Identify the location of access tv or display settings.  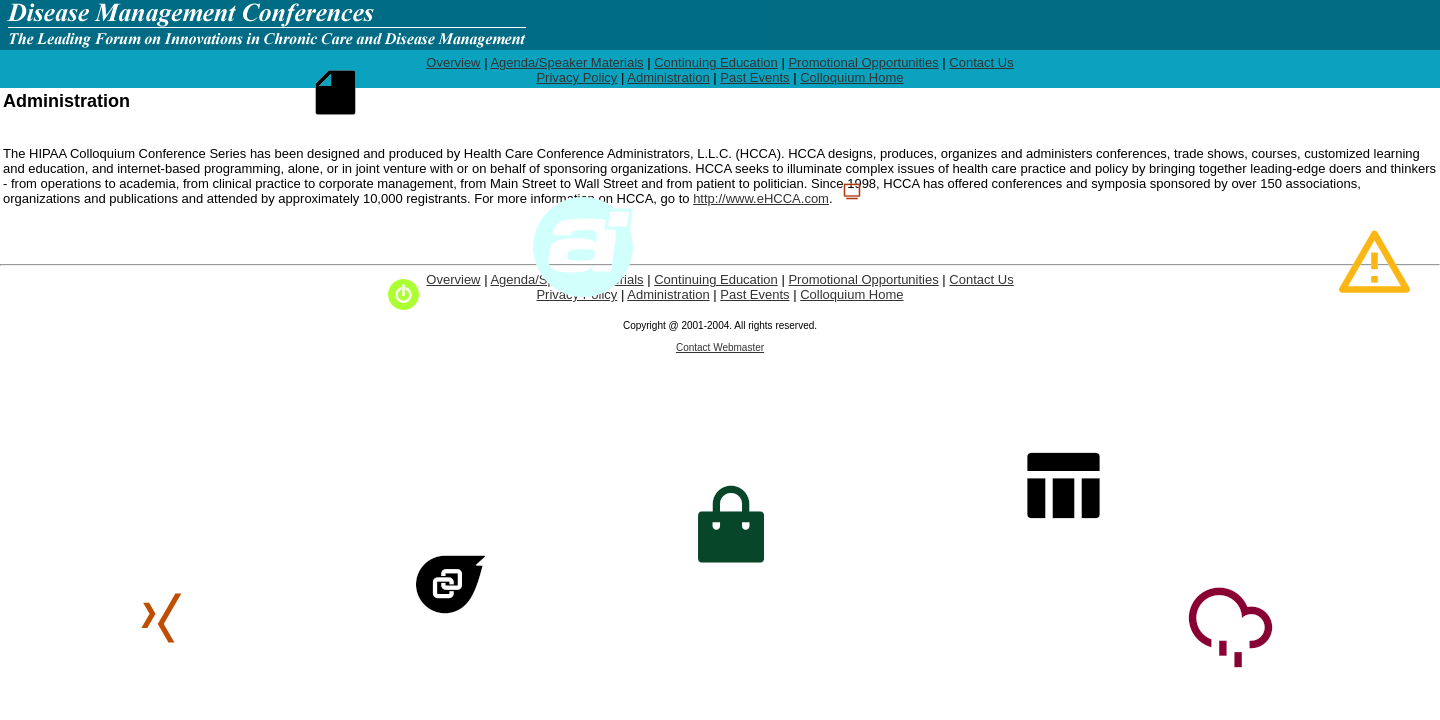
(852, 191).